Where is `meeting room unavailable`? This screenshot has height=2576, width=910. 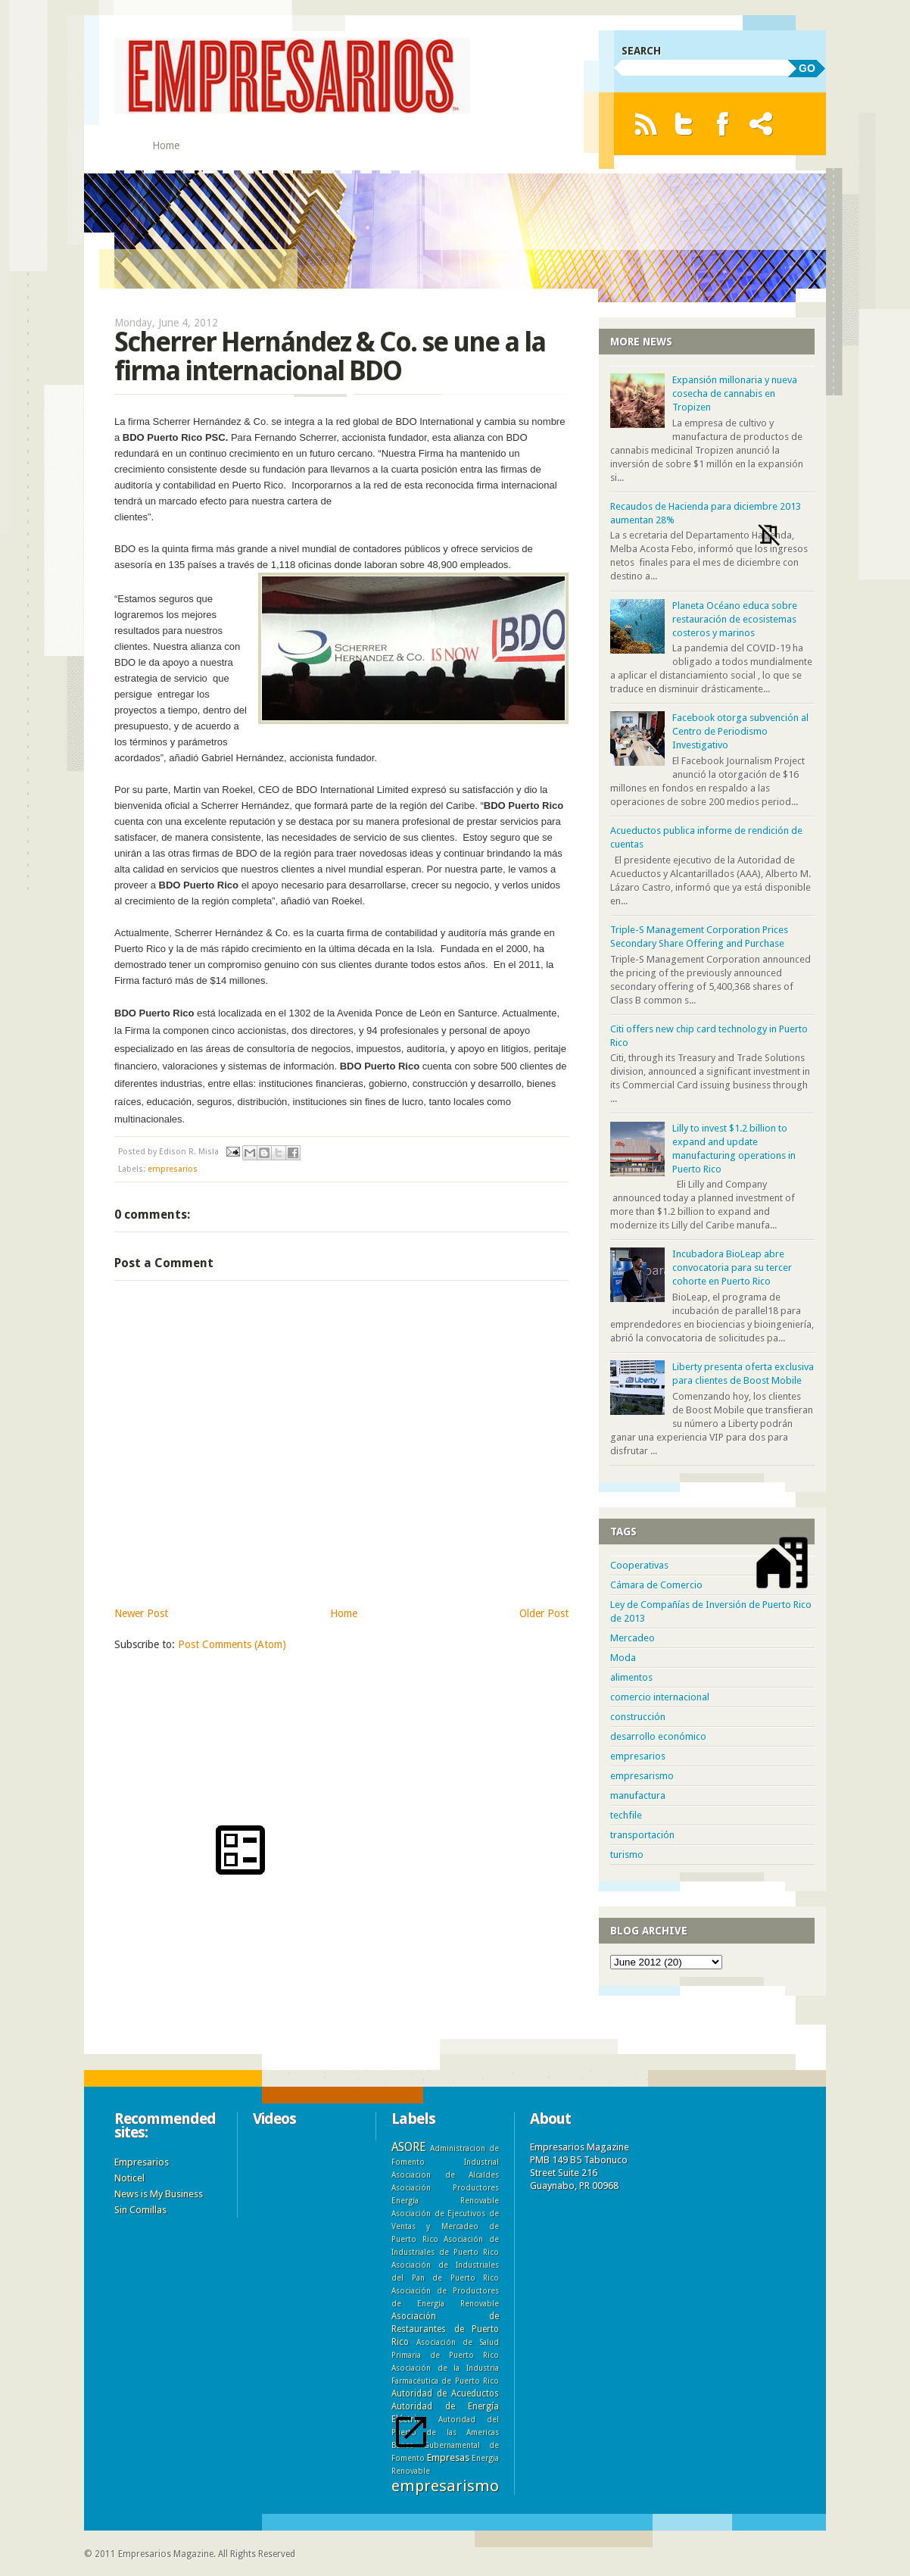
meeting room unavailable is located at coordinates (769, 534).